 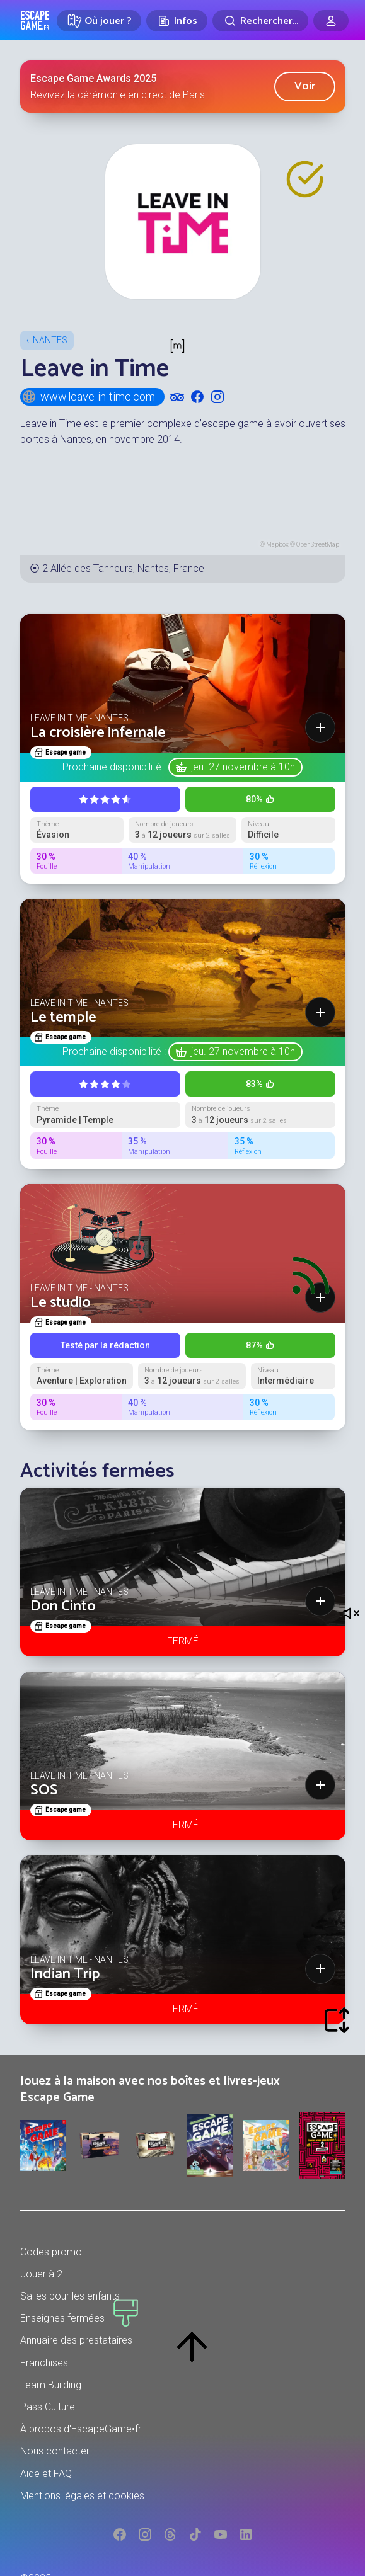 What do you see at coordinates (311, 1275) in the screenshot?
I see `subscribe to RSS feed` at bounding box center [311, 1275].